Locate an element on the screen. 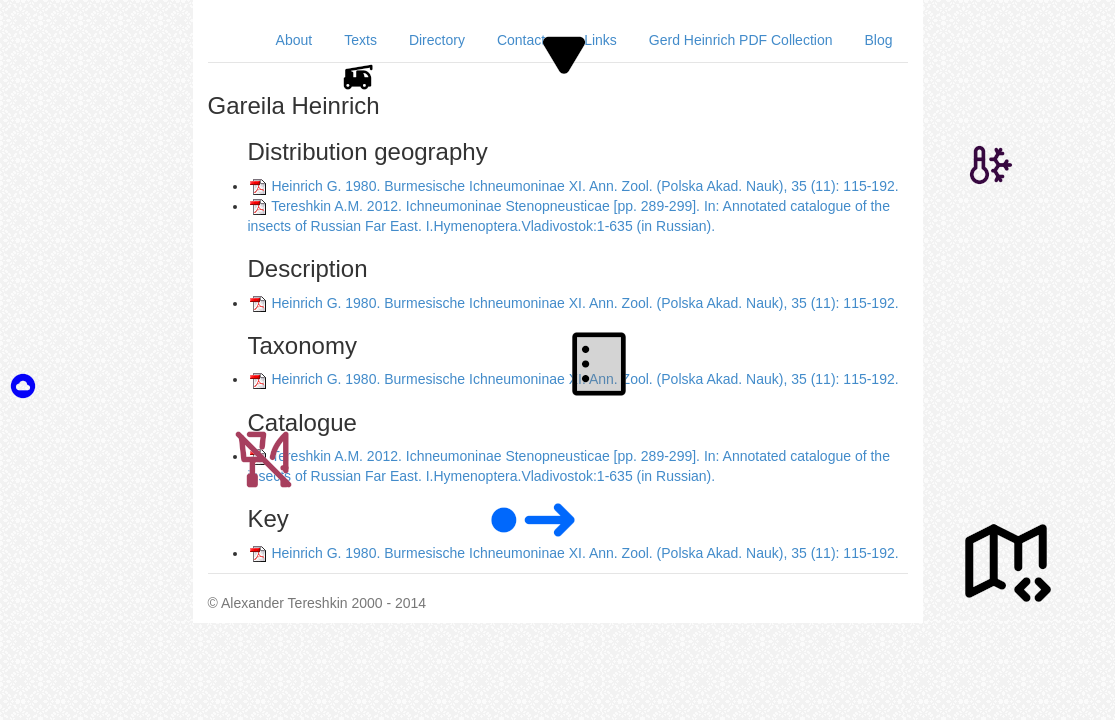 This screenshot has width=1115, height=720. access map developer tools or API settings is located at coordinates (1006, 561).